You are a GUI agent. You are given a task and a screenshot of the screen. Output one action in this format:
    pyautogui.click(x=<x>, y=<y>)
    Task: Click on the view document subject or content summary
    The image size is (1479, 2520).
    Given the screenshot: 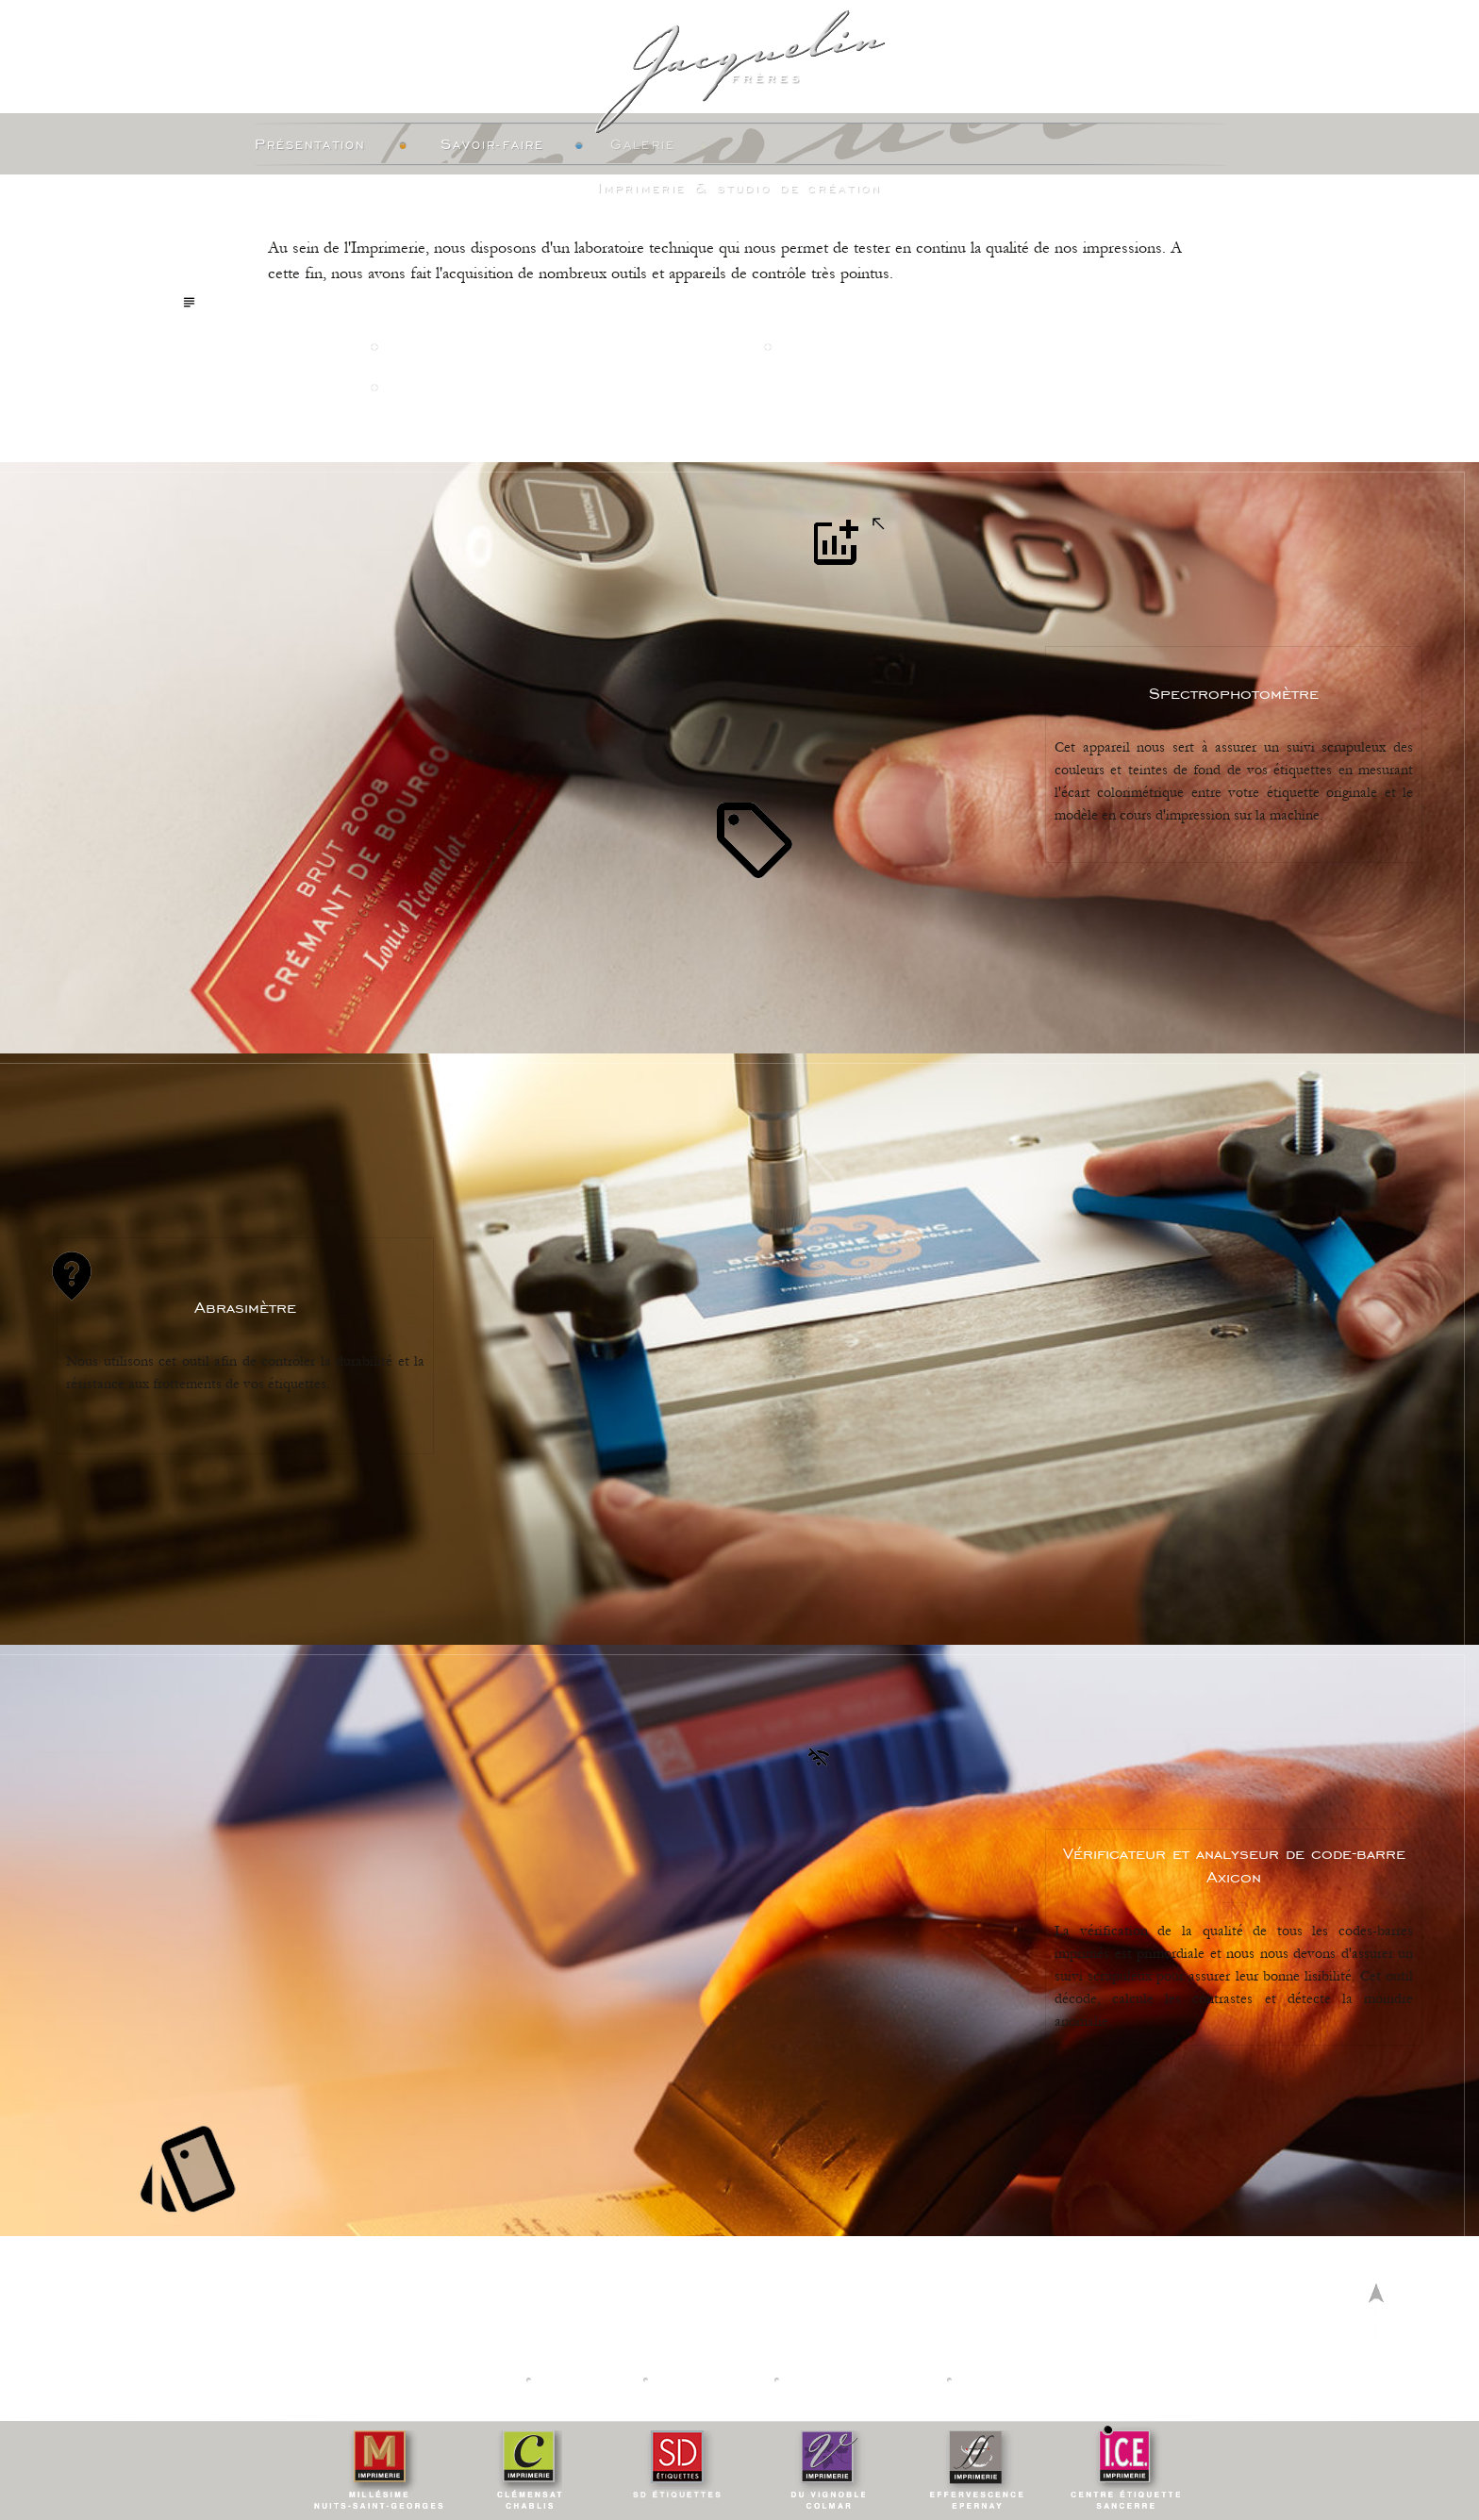 What is the action you would take?
    pyautogui.click(x=189, y=302)
    